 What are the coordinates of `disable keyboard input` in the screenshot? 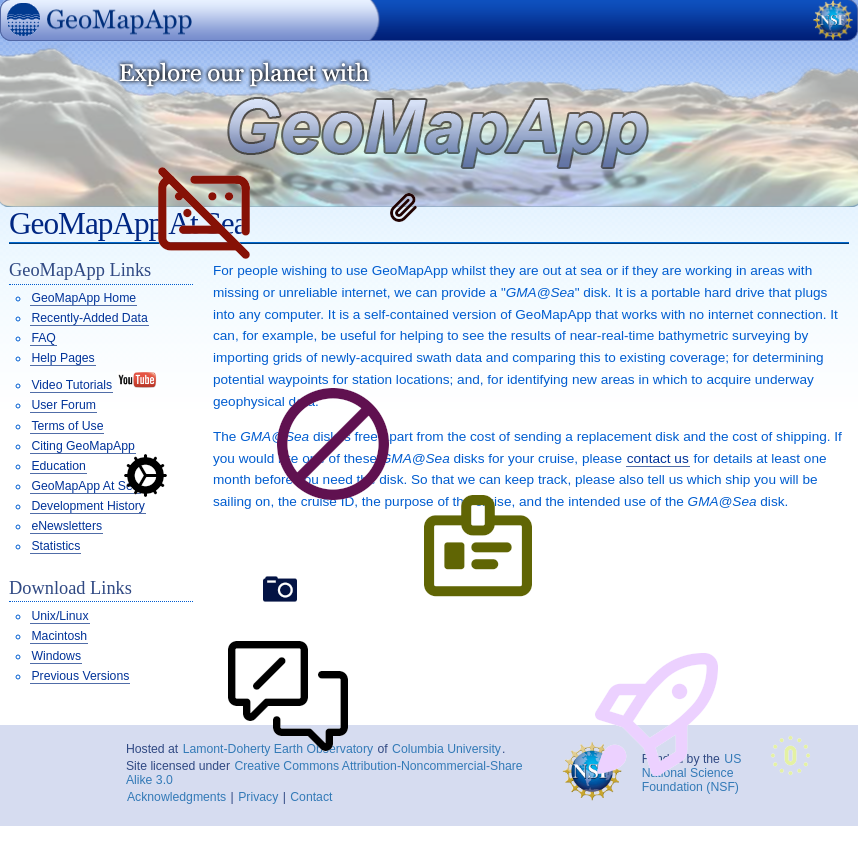 It's located at (204, 213).